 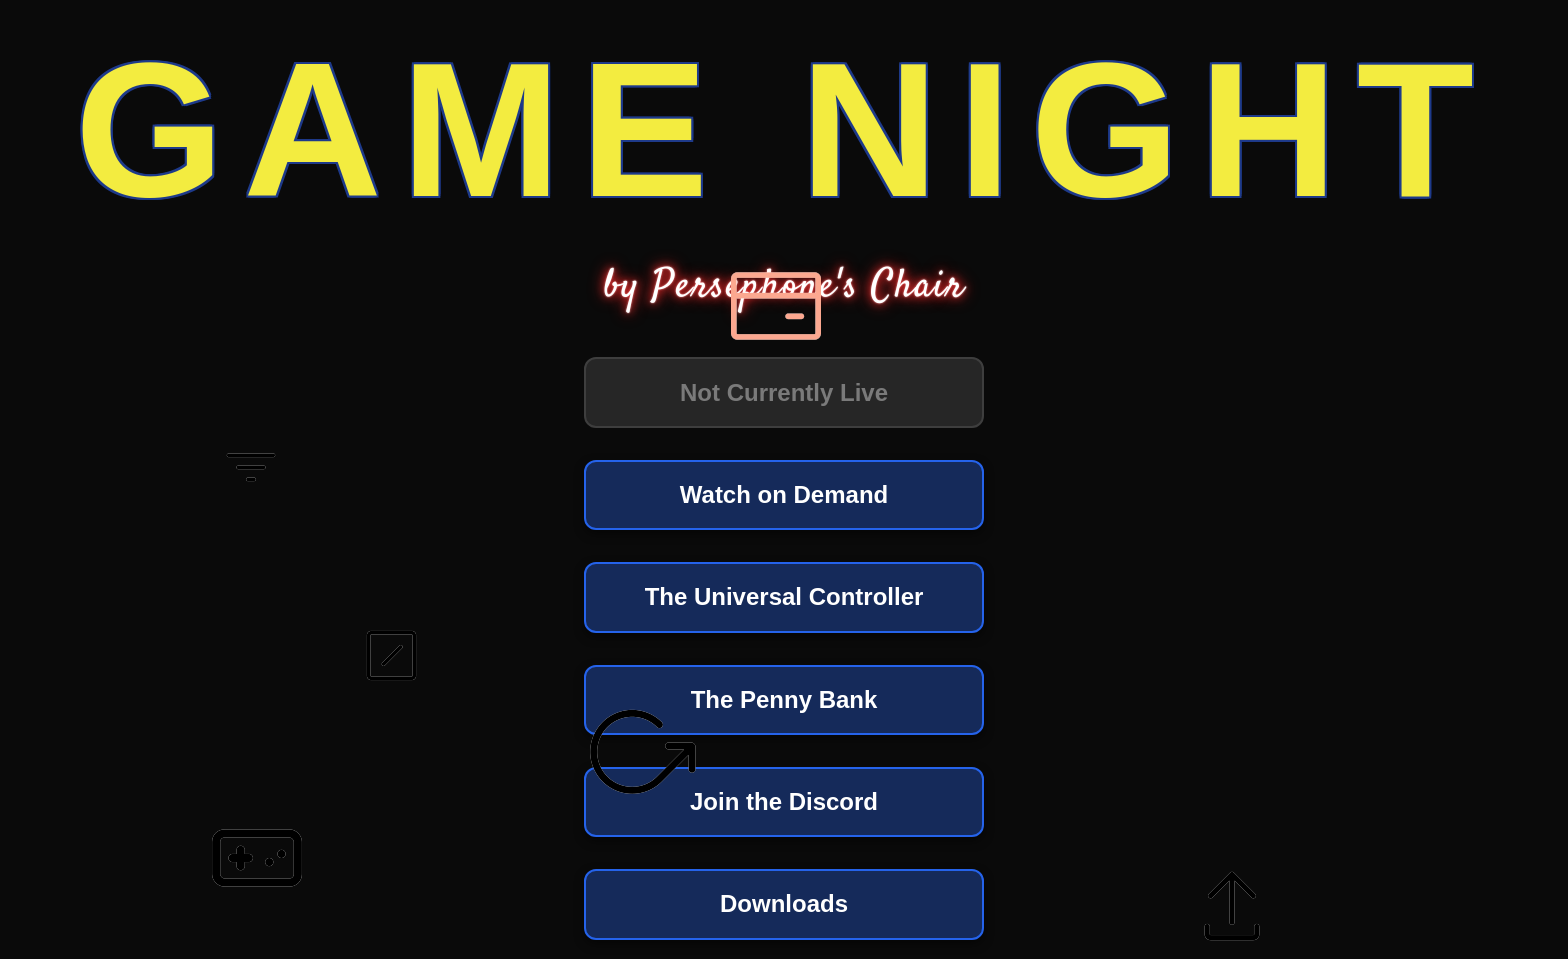 What do you see at coordinates (1232, 906) in the screenshot?
I see `upload a file or document` at bounding box center [1232, 906].